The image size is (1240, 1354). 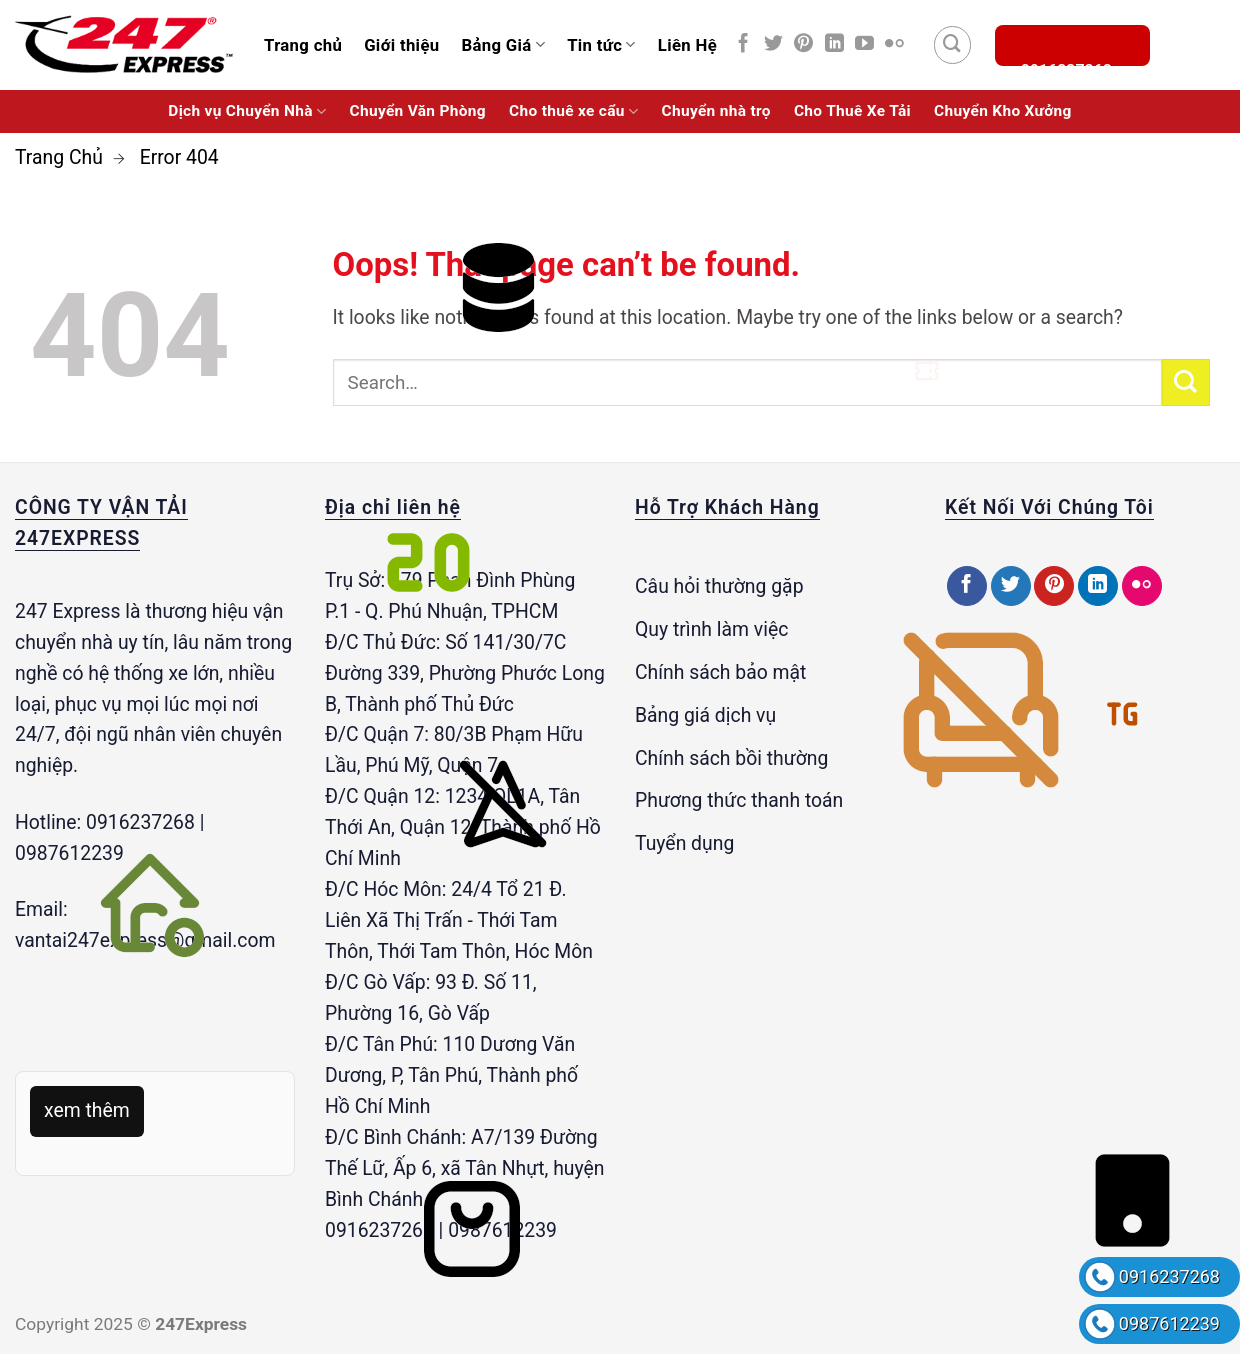 I want to click on view your tickets or passes, so click(x=927, y=371).